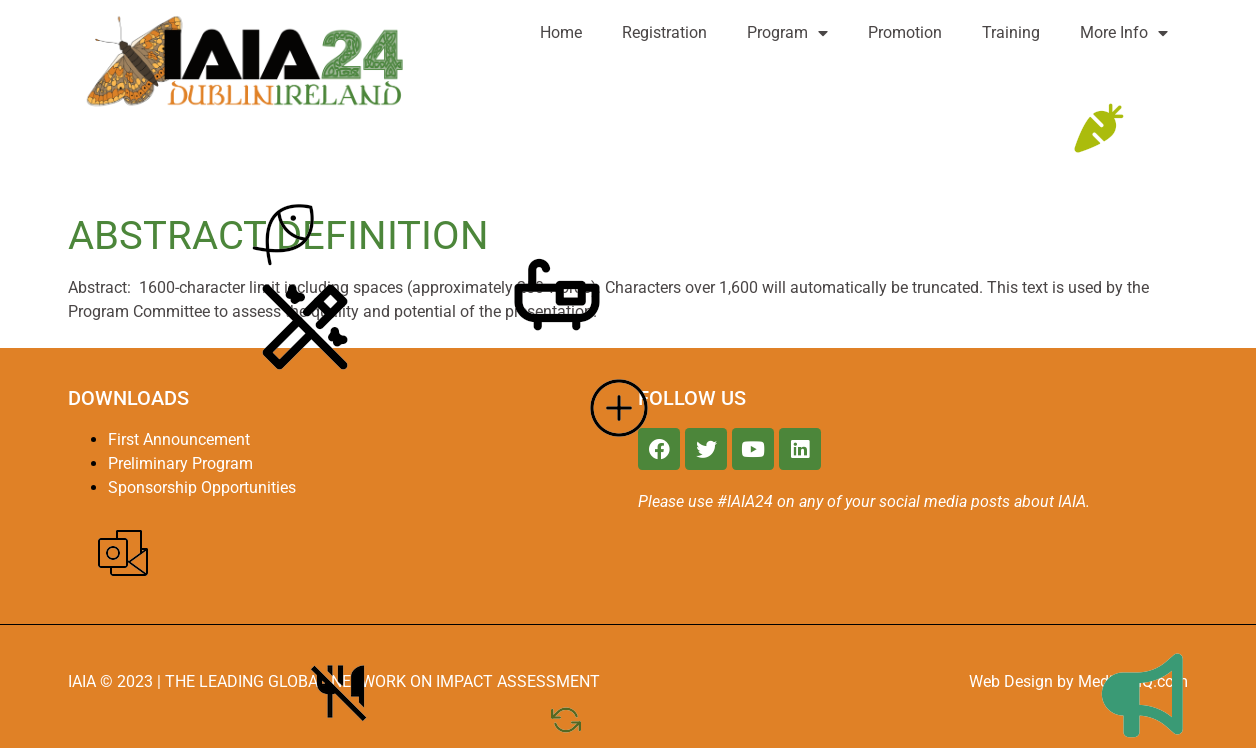 This screenshot has height=749, width=1256. Describe the element at coordinates (1098, 129) in the screenshot. I see `access food or grocery-related features` at that location.